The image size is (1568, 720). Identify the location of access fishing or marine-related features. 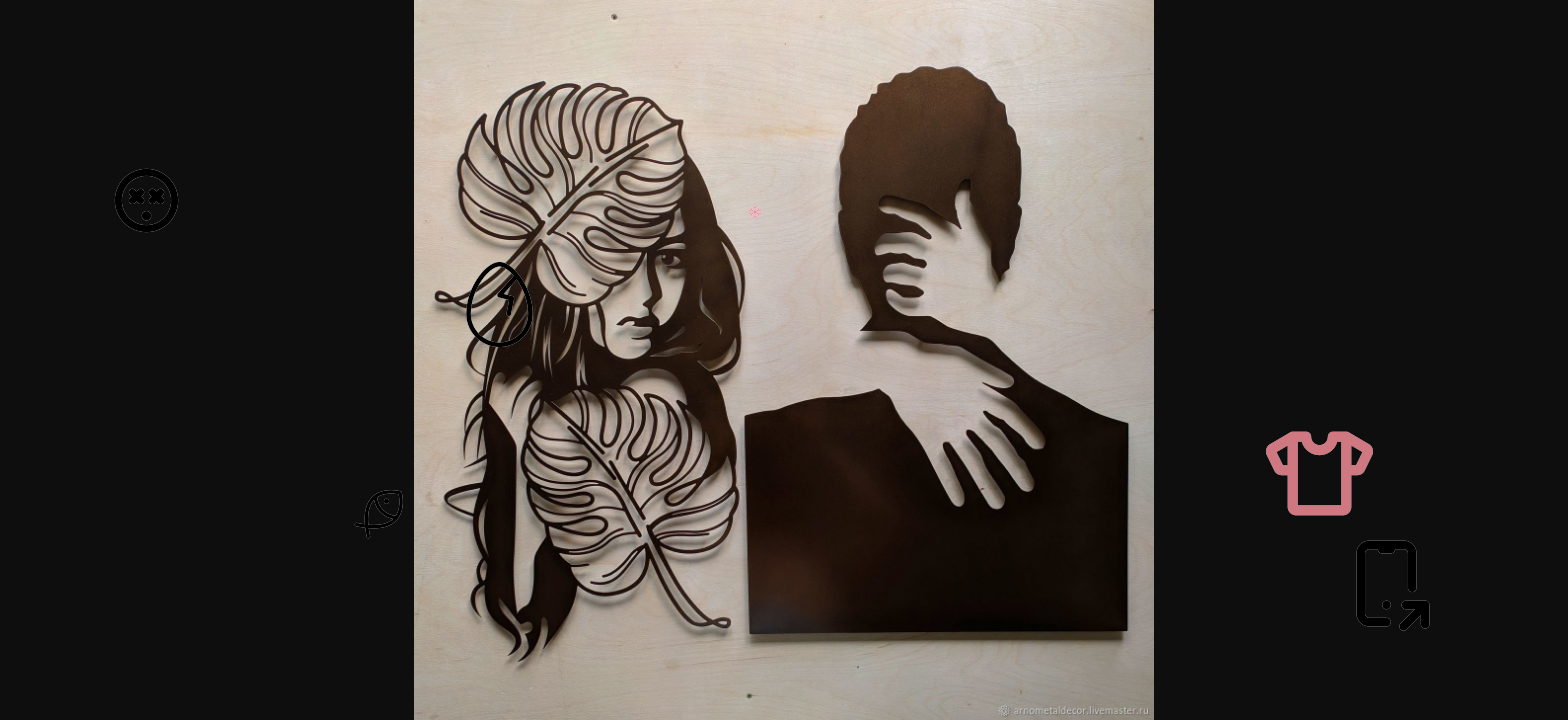
(380, 512).